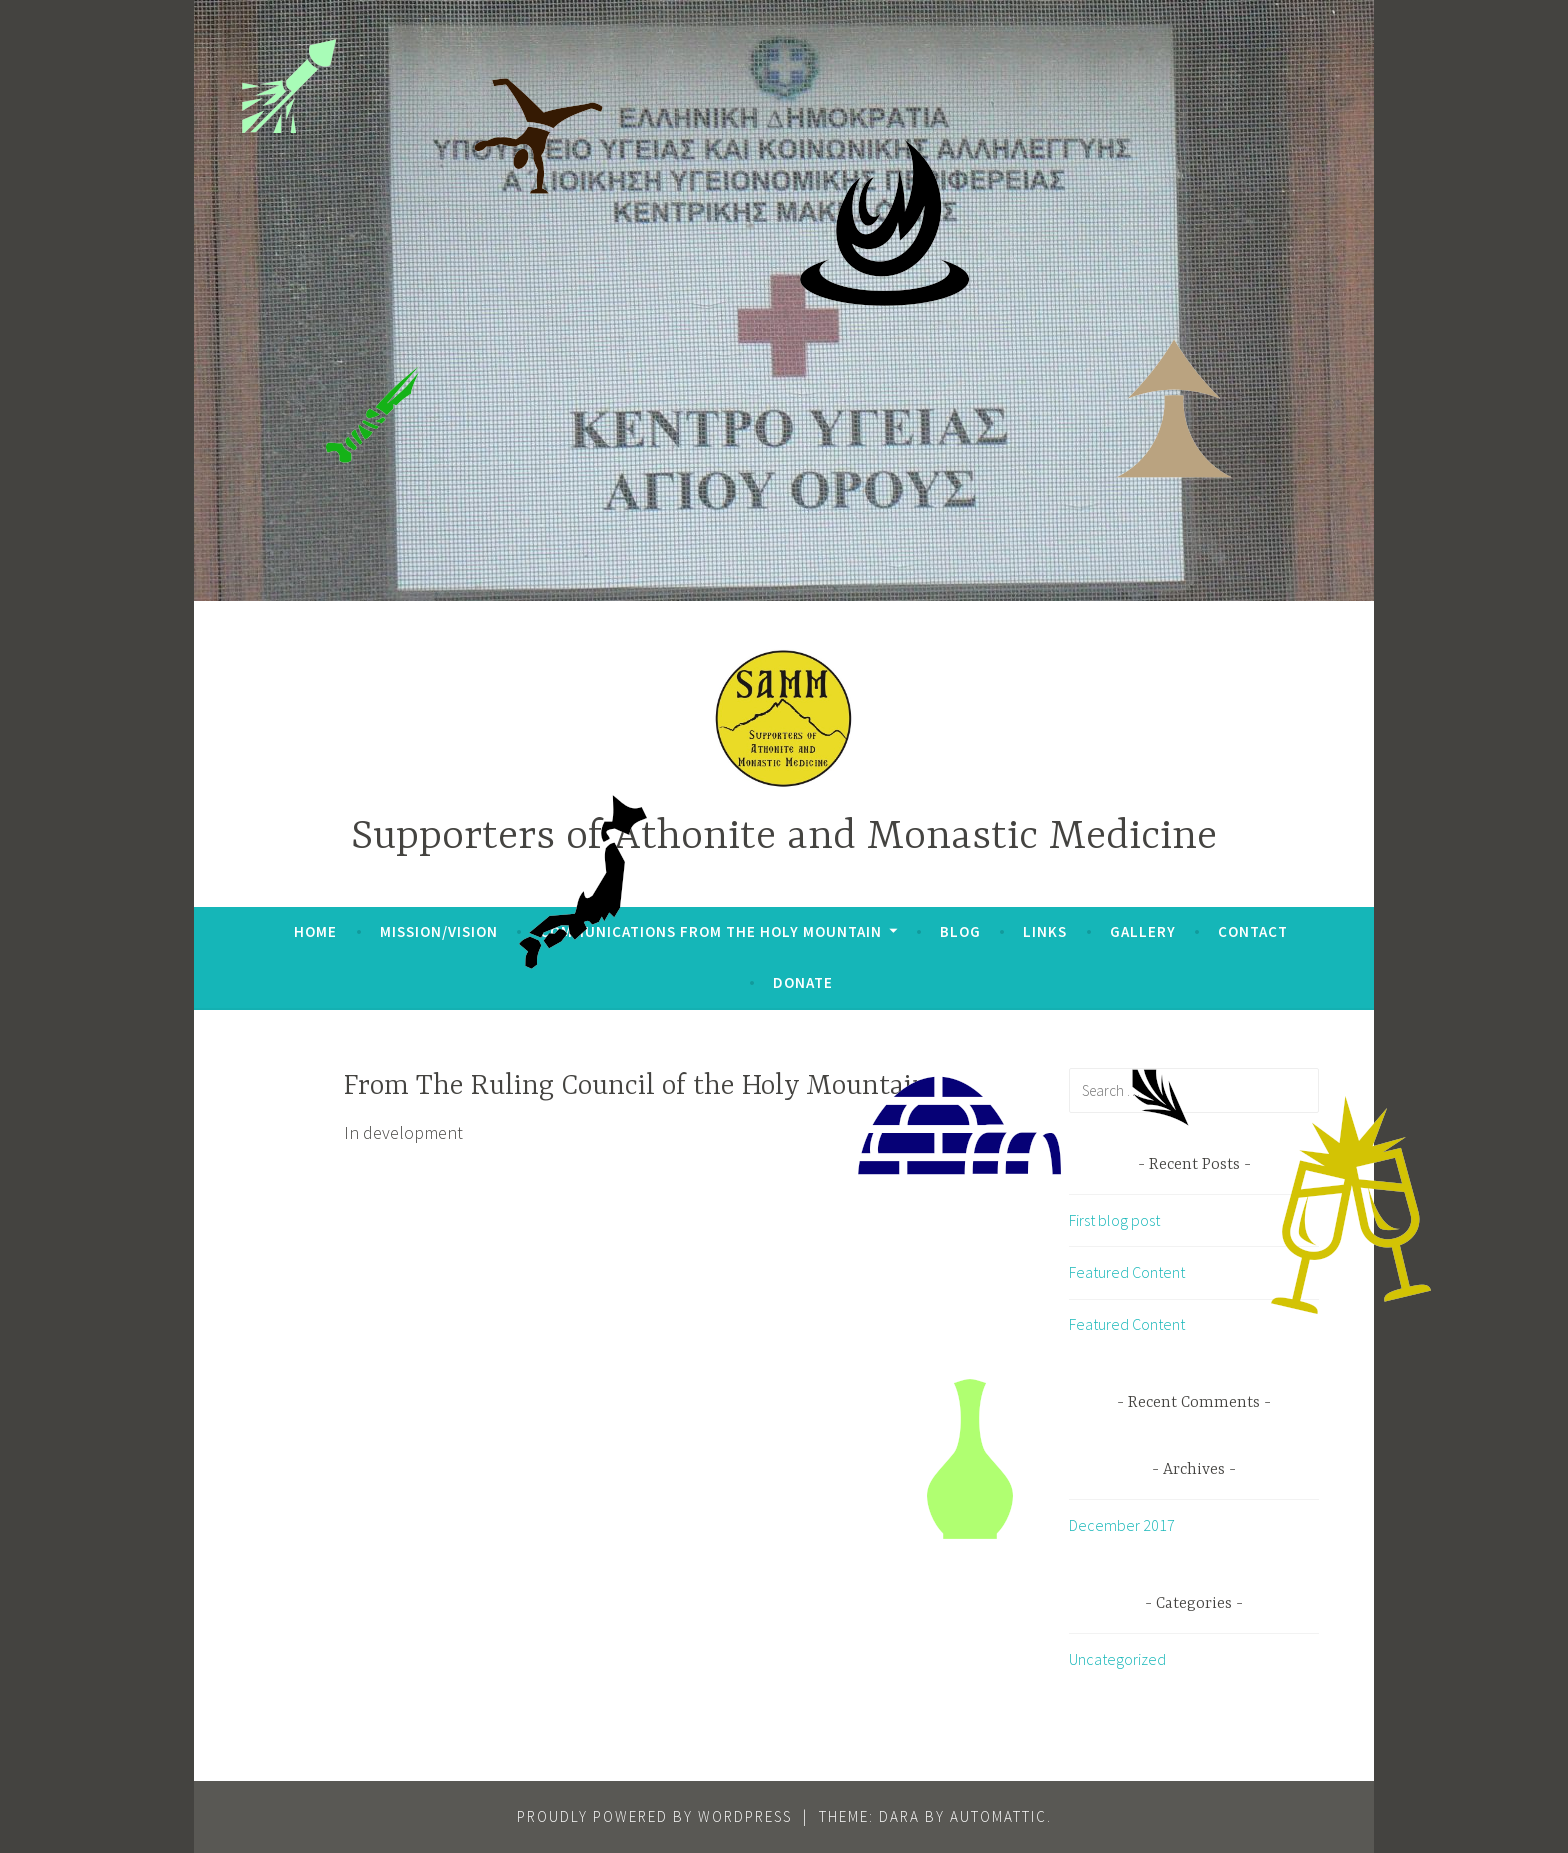 This screenshot has width=1568, height=1853. Describe the element at coordinates (885, 221) in the screenshot. I see `indicates a fire hazard or danger zone` at that location.